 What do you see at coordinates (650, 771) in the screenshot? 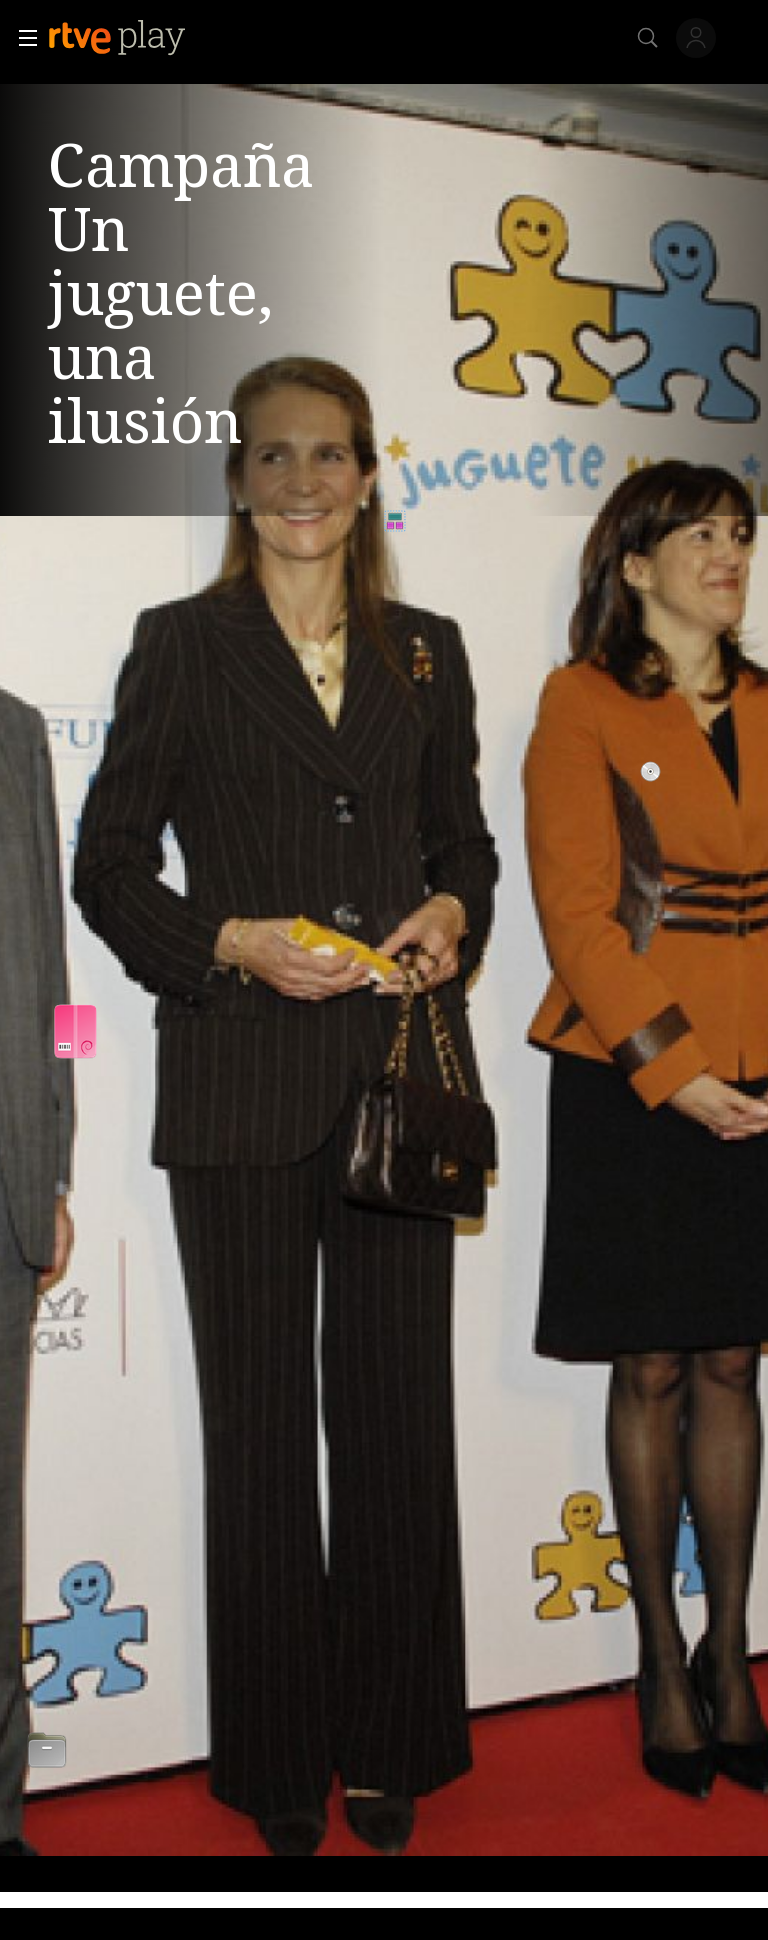
I see `access DVD-ROM drive` at bounding box center [650, 771].